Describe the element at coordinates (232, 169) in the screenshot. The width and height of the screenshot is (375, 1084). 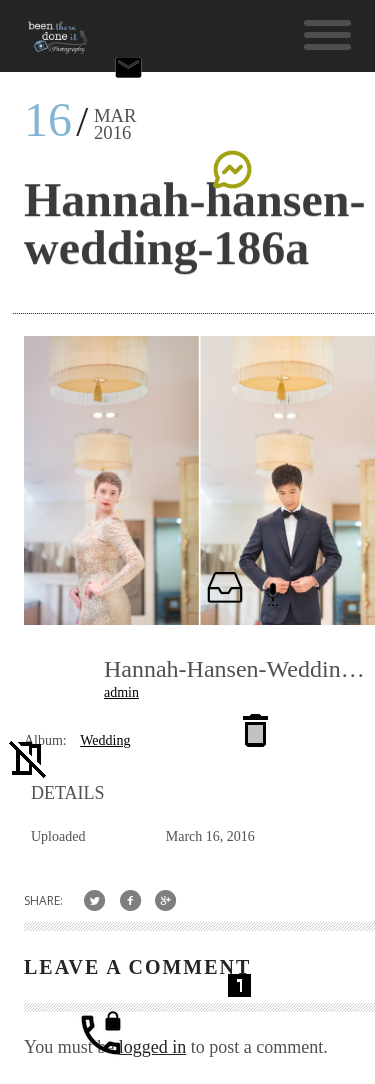
I see `open Facebook Messenger app` at that location.